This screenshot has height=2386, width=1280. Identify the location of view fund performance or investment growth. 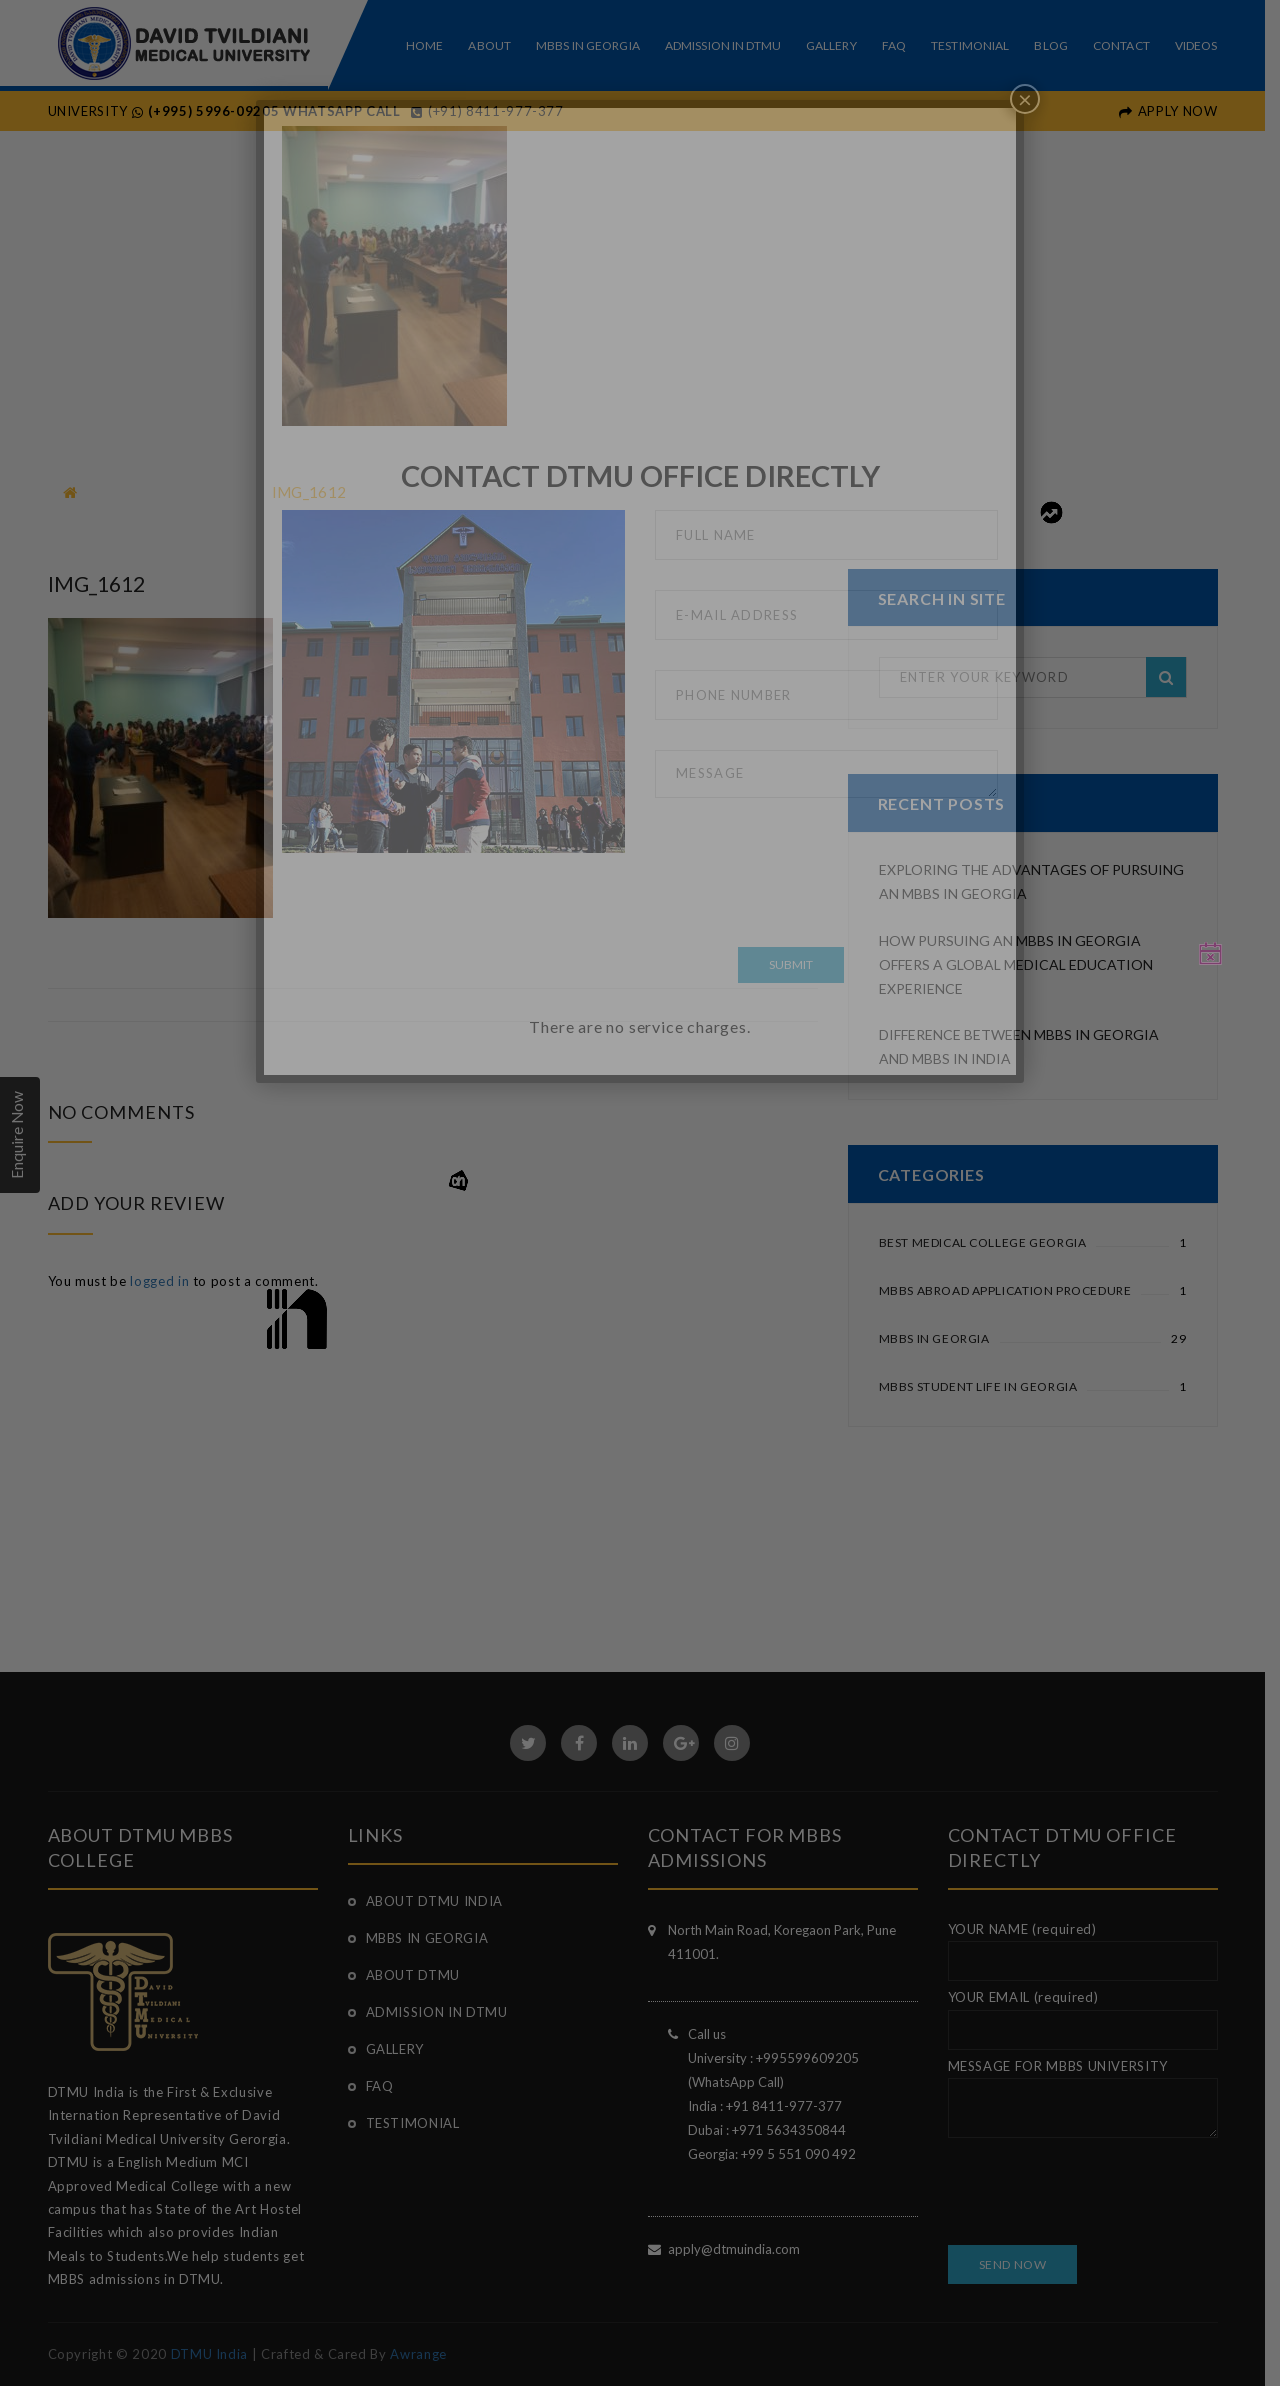
(1051, 512).